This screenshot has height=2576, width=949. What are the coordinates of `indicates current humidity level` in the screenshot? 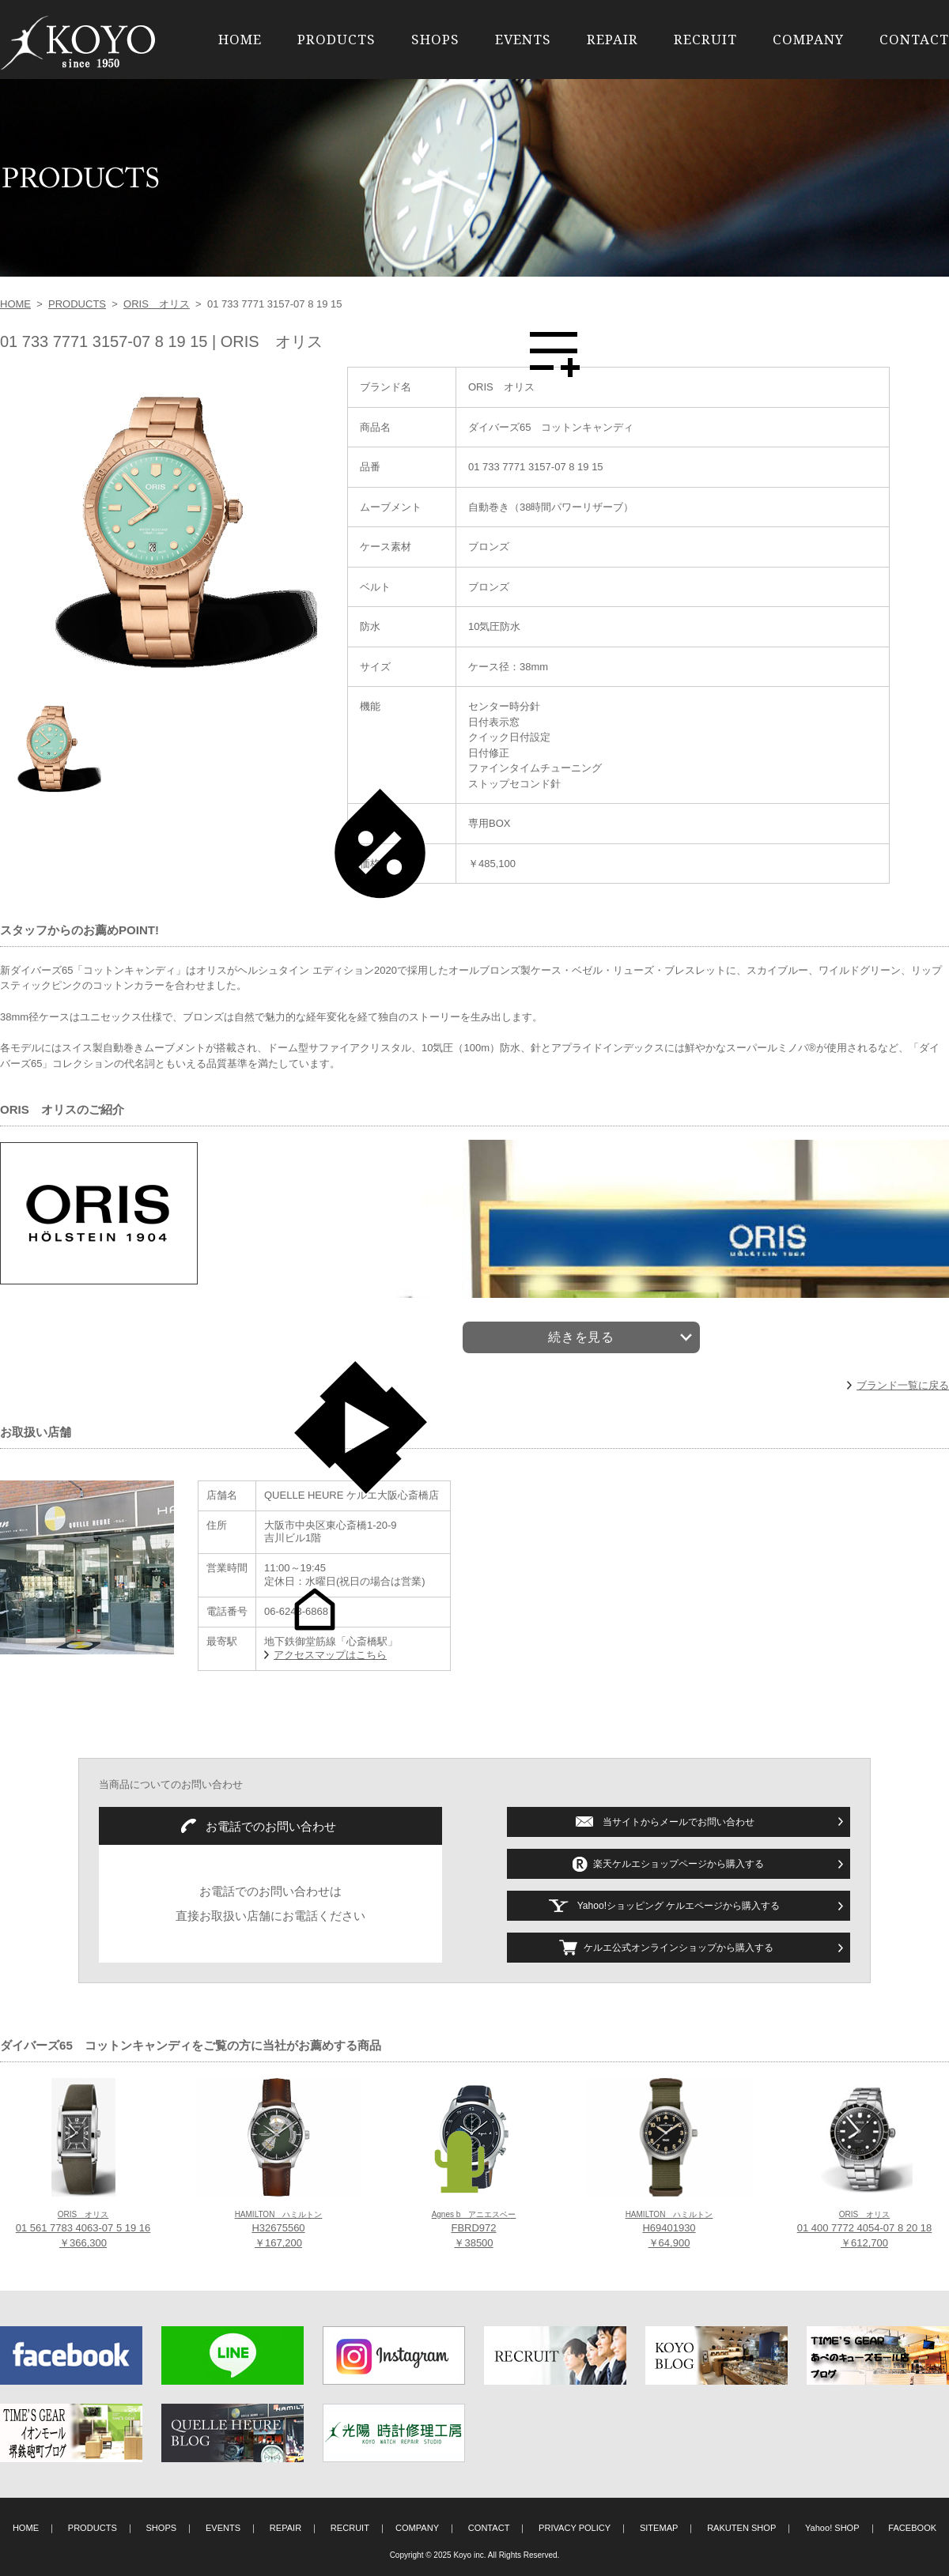 It's located at (380, 847).